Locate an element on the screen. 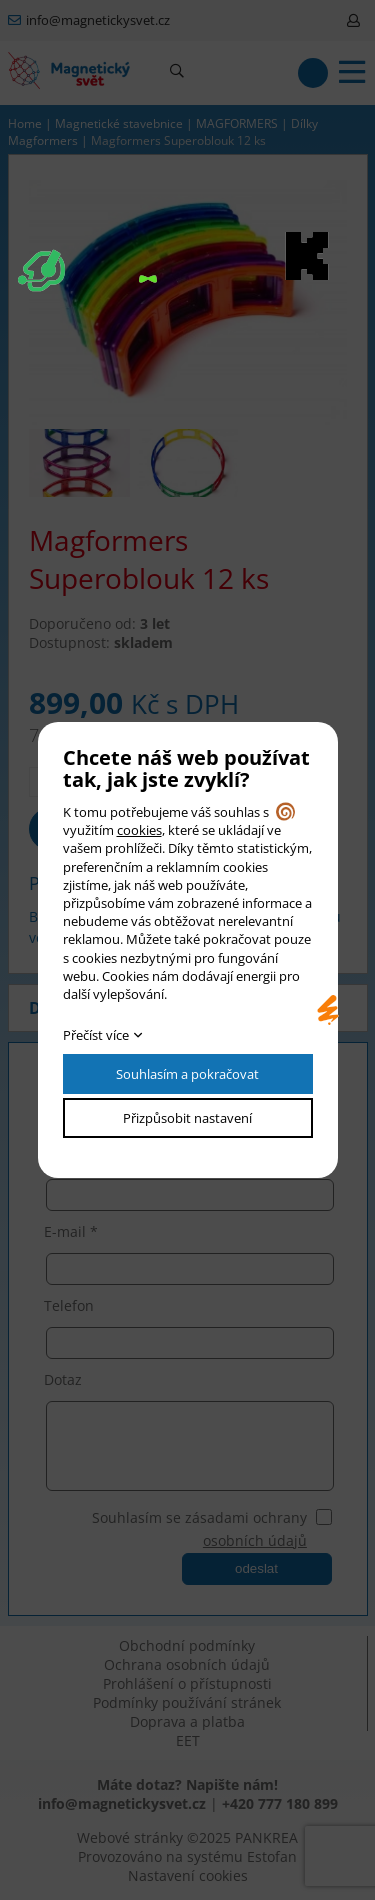  jhipster application framework logo is located at coordinates (148, 279).